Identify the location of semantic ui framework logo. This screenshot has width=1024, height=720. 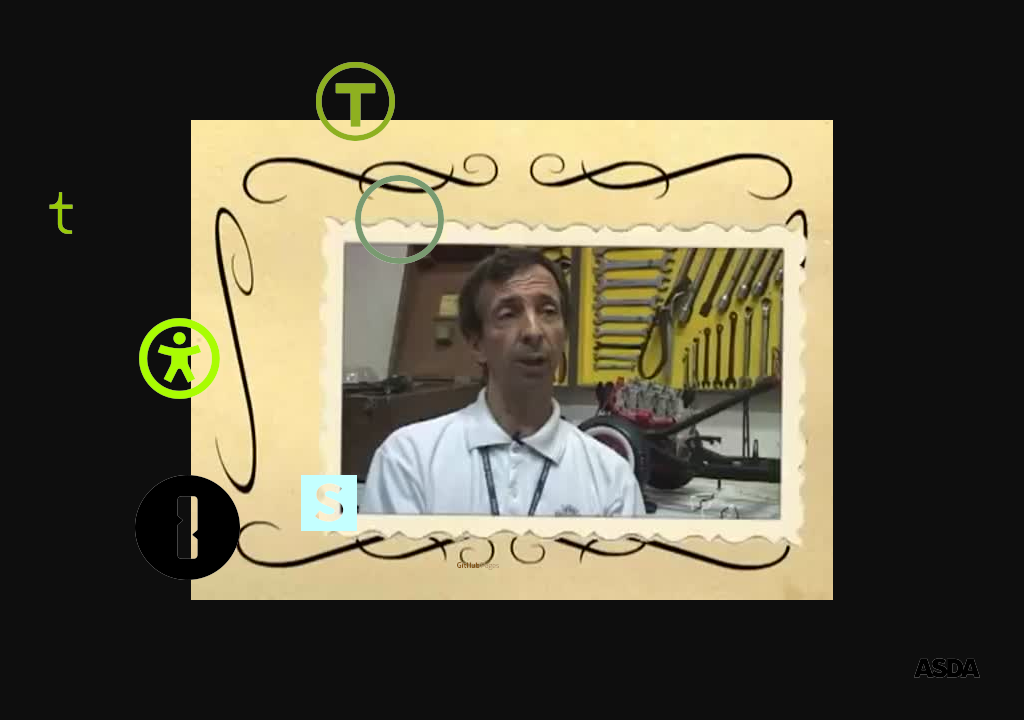
(329, 503).